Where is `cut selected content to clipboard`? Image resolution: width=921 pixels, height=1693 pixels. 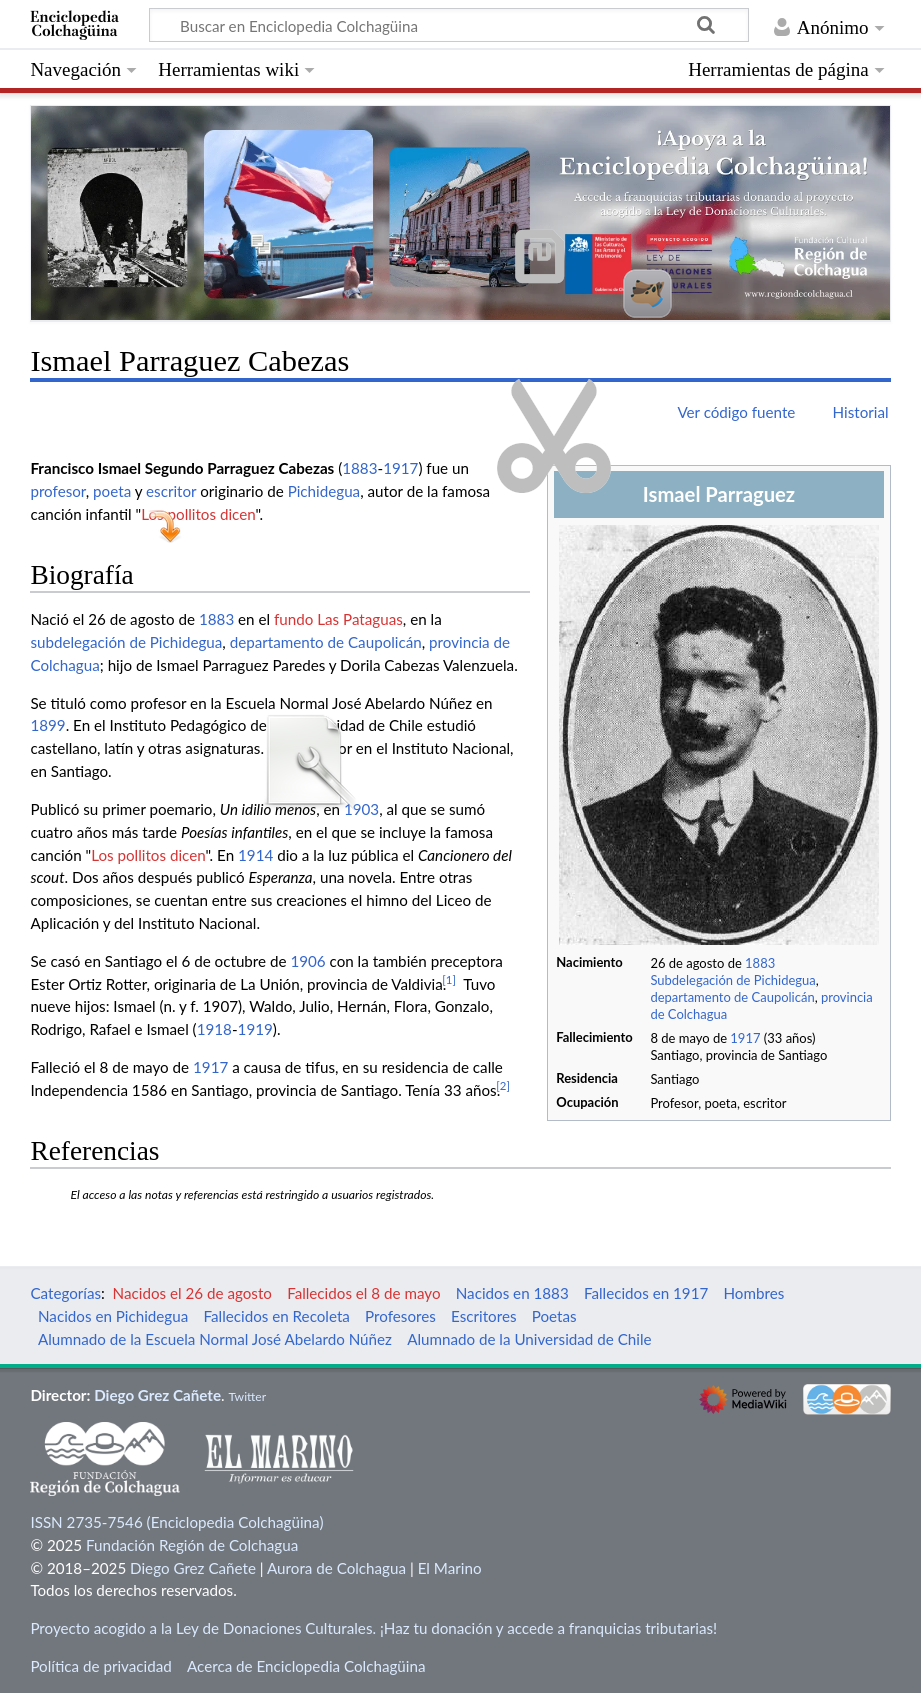 cut selected content to clipboard is located at coordinates (554, 436).